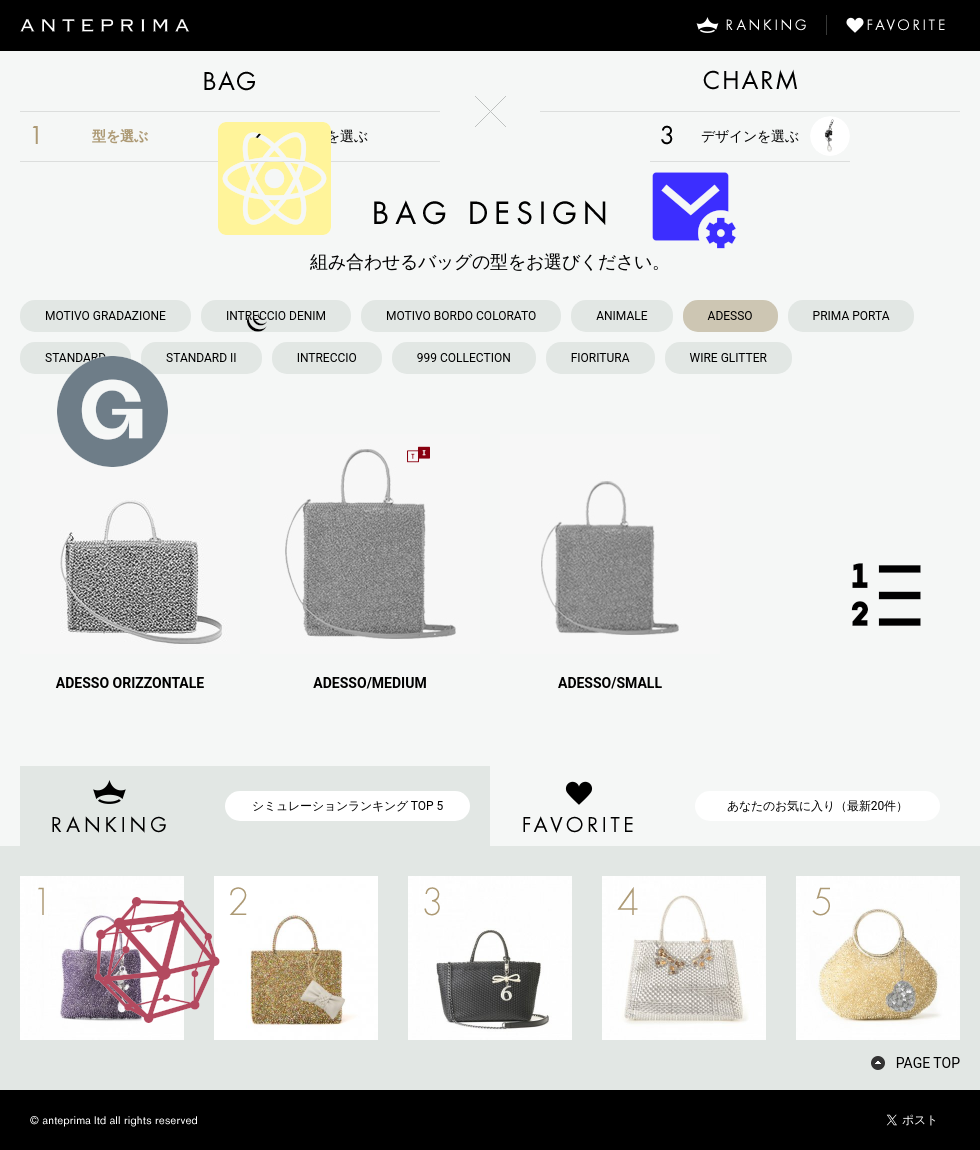 Image resolution: width=980 pixels, height=1150 pixels. What do you see at coordinates (274, 178) in the screenshot?
I see `visit protondb website for linux gaming compatibility` at bounding box center [274, 178].